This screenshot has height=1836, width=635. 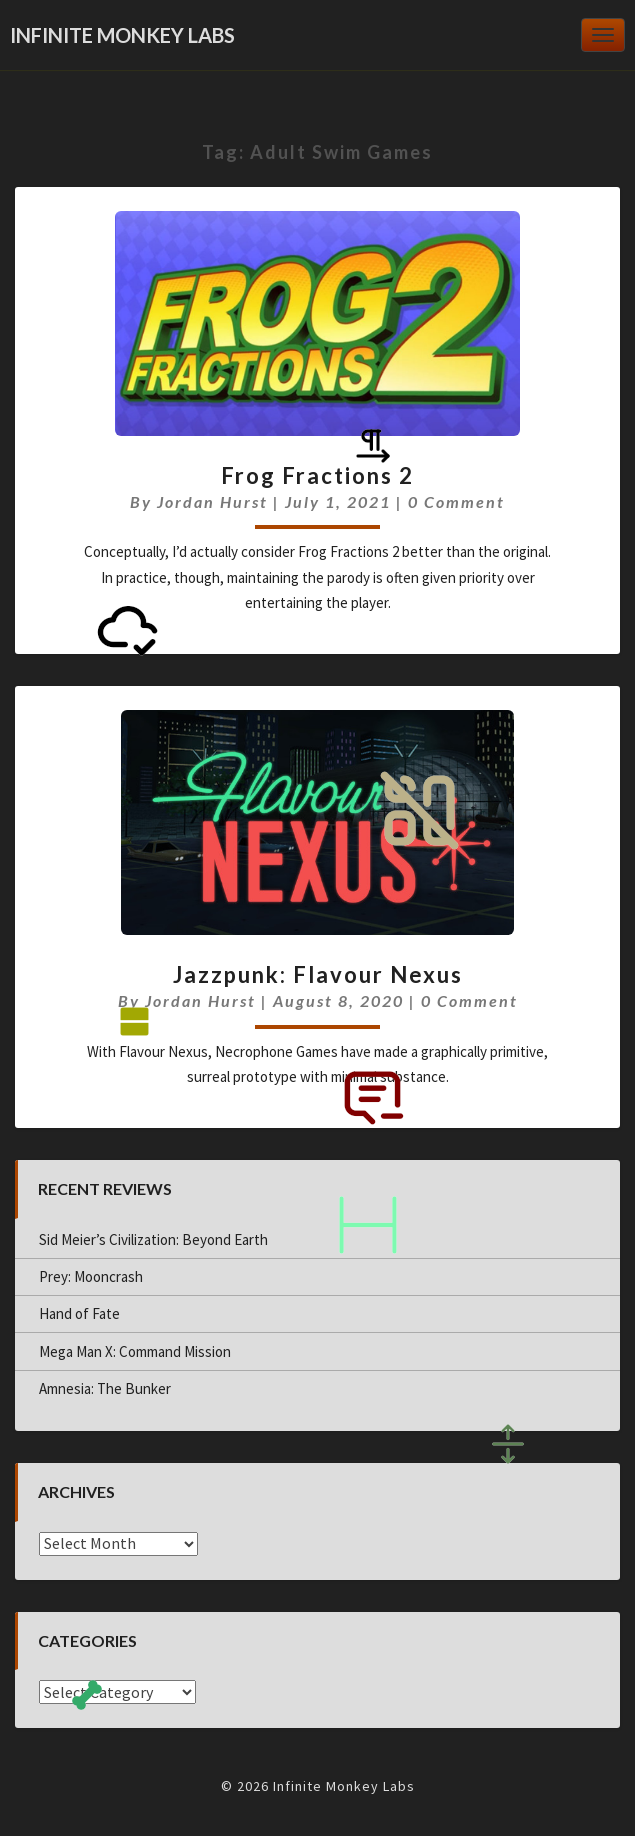 I want to click on remove a message from the conversation, so click(x=372, y=1096).